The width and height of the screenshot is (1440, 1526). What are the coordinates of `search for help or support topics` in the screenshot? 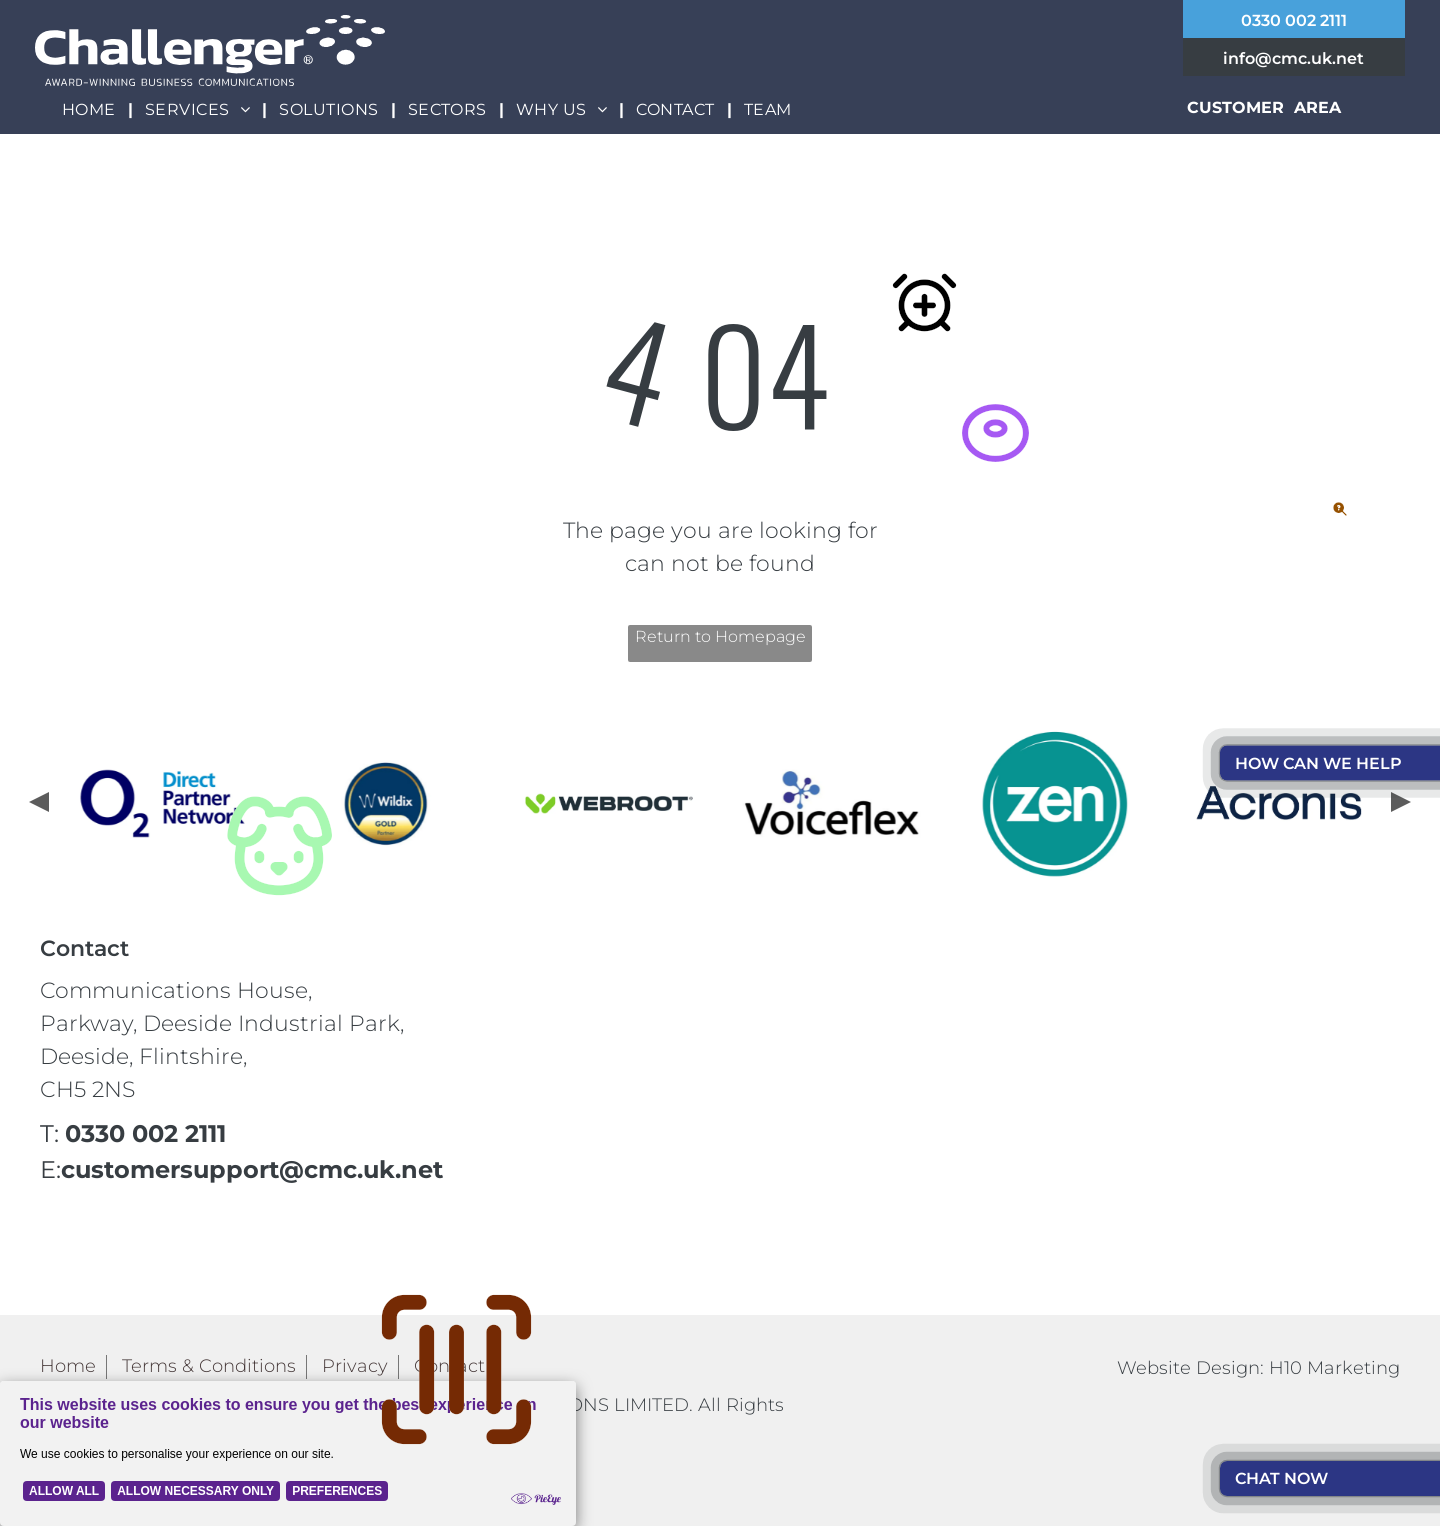 It's located at (1340, 509).